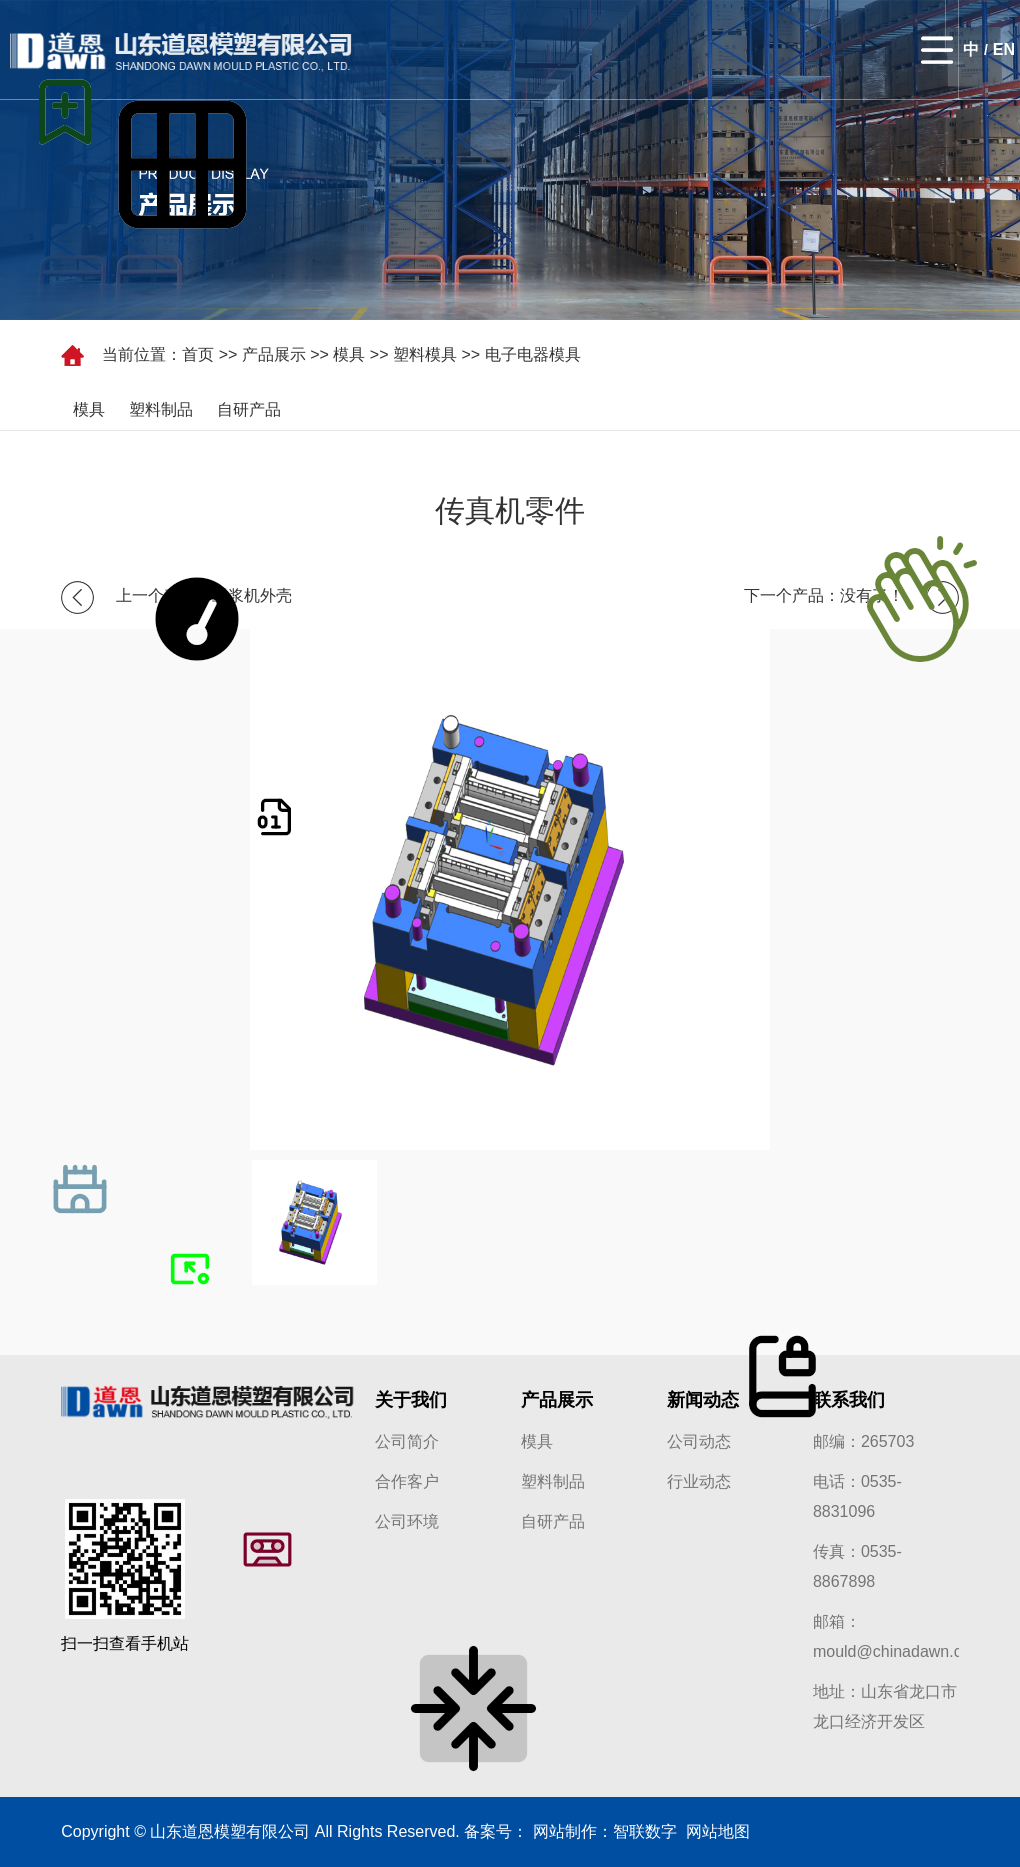  I want to click on applaud or show appreciation for content, so click(920, 599).